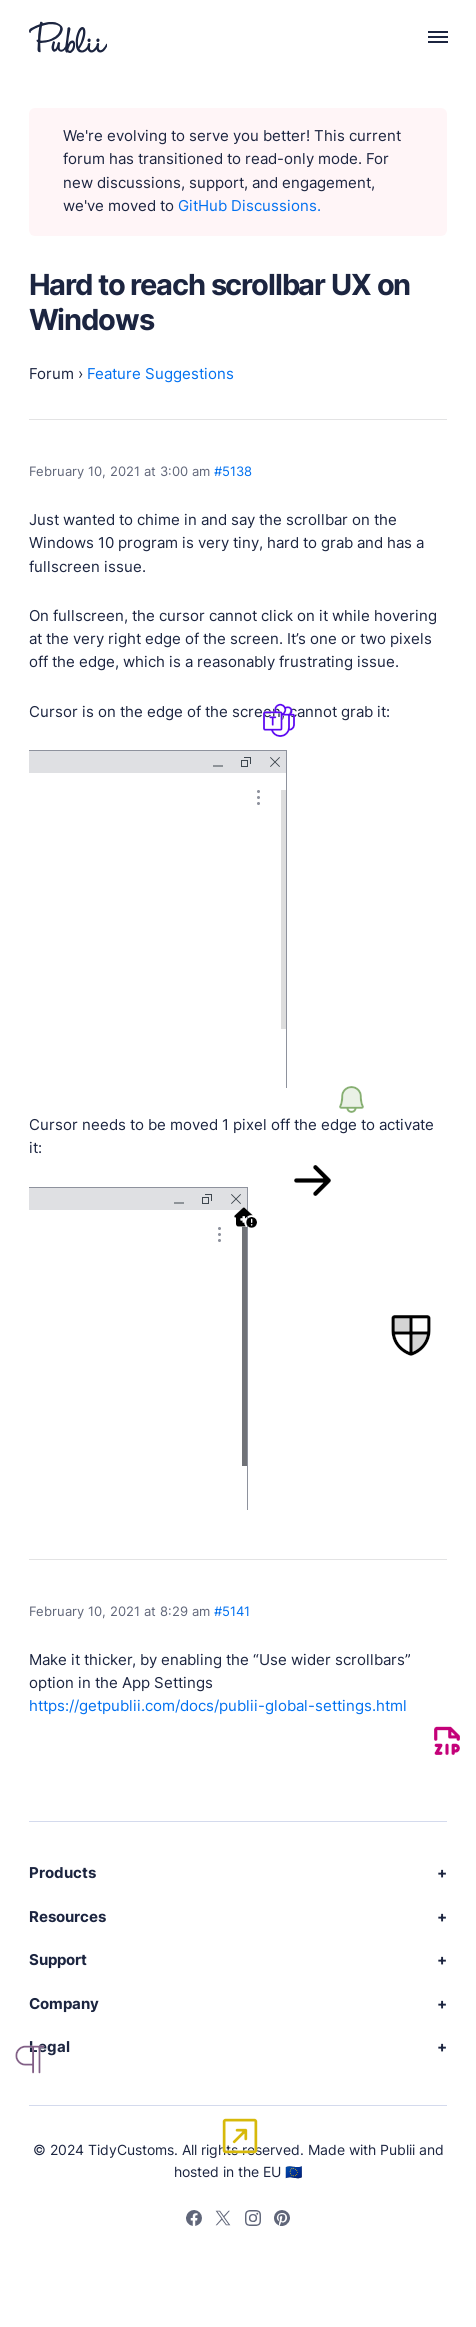  Describe the element at coordinates (312, 1180) in the screenshot. I see `proceed to the next step` at that location.